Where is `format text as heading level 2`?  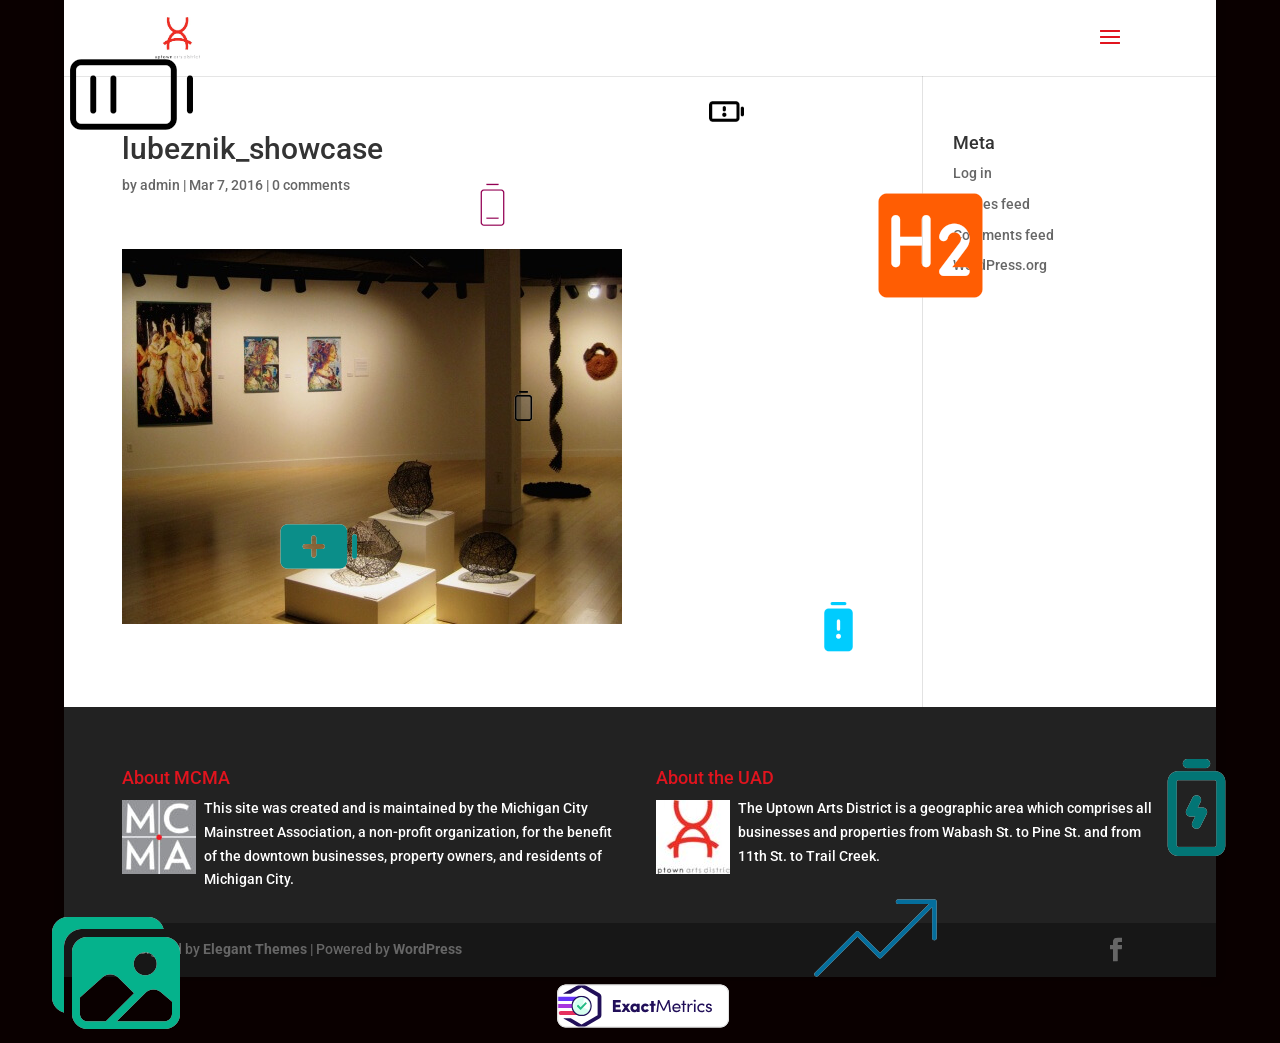 format text as heading level 2 is located at coordinates (930, 245).